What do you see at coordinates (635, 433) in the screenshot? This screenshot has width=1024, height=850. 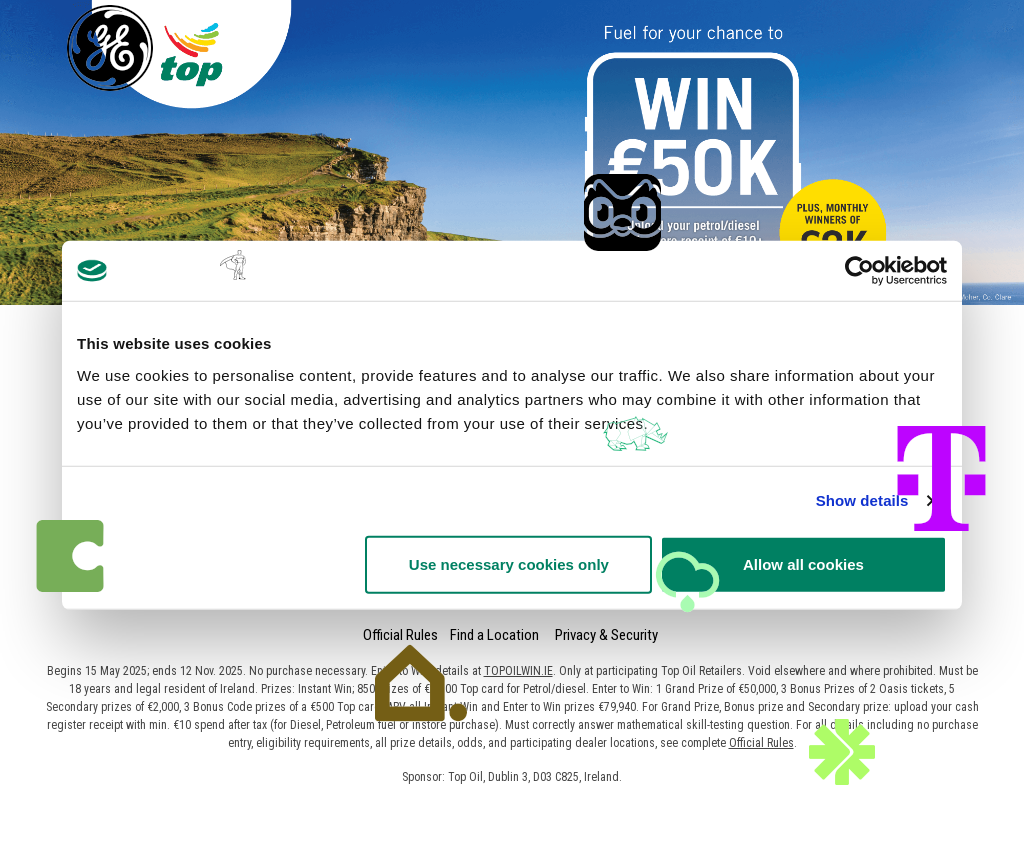 I see `supercrease brand logo` at bounding box center [635, 433].